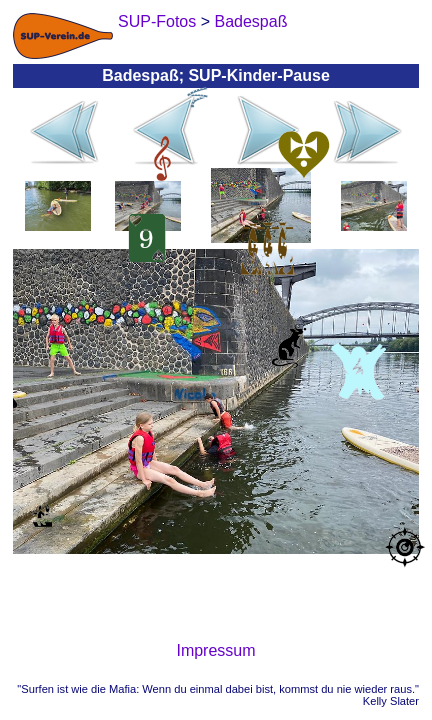 The width and height of the screenshot is (432, 720). What do you see at coordinates (147, 238) in the screenshot?
I see `nine of hearts playing card` at bounding box center [147, 238].